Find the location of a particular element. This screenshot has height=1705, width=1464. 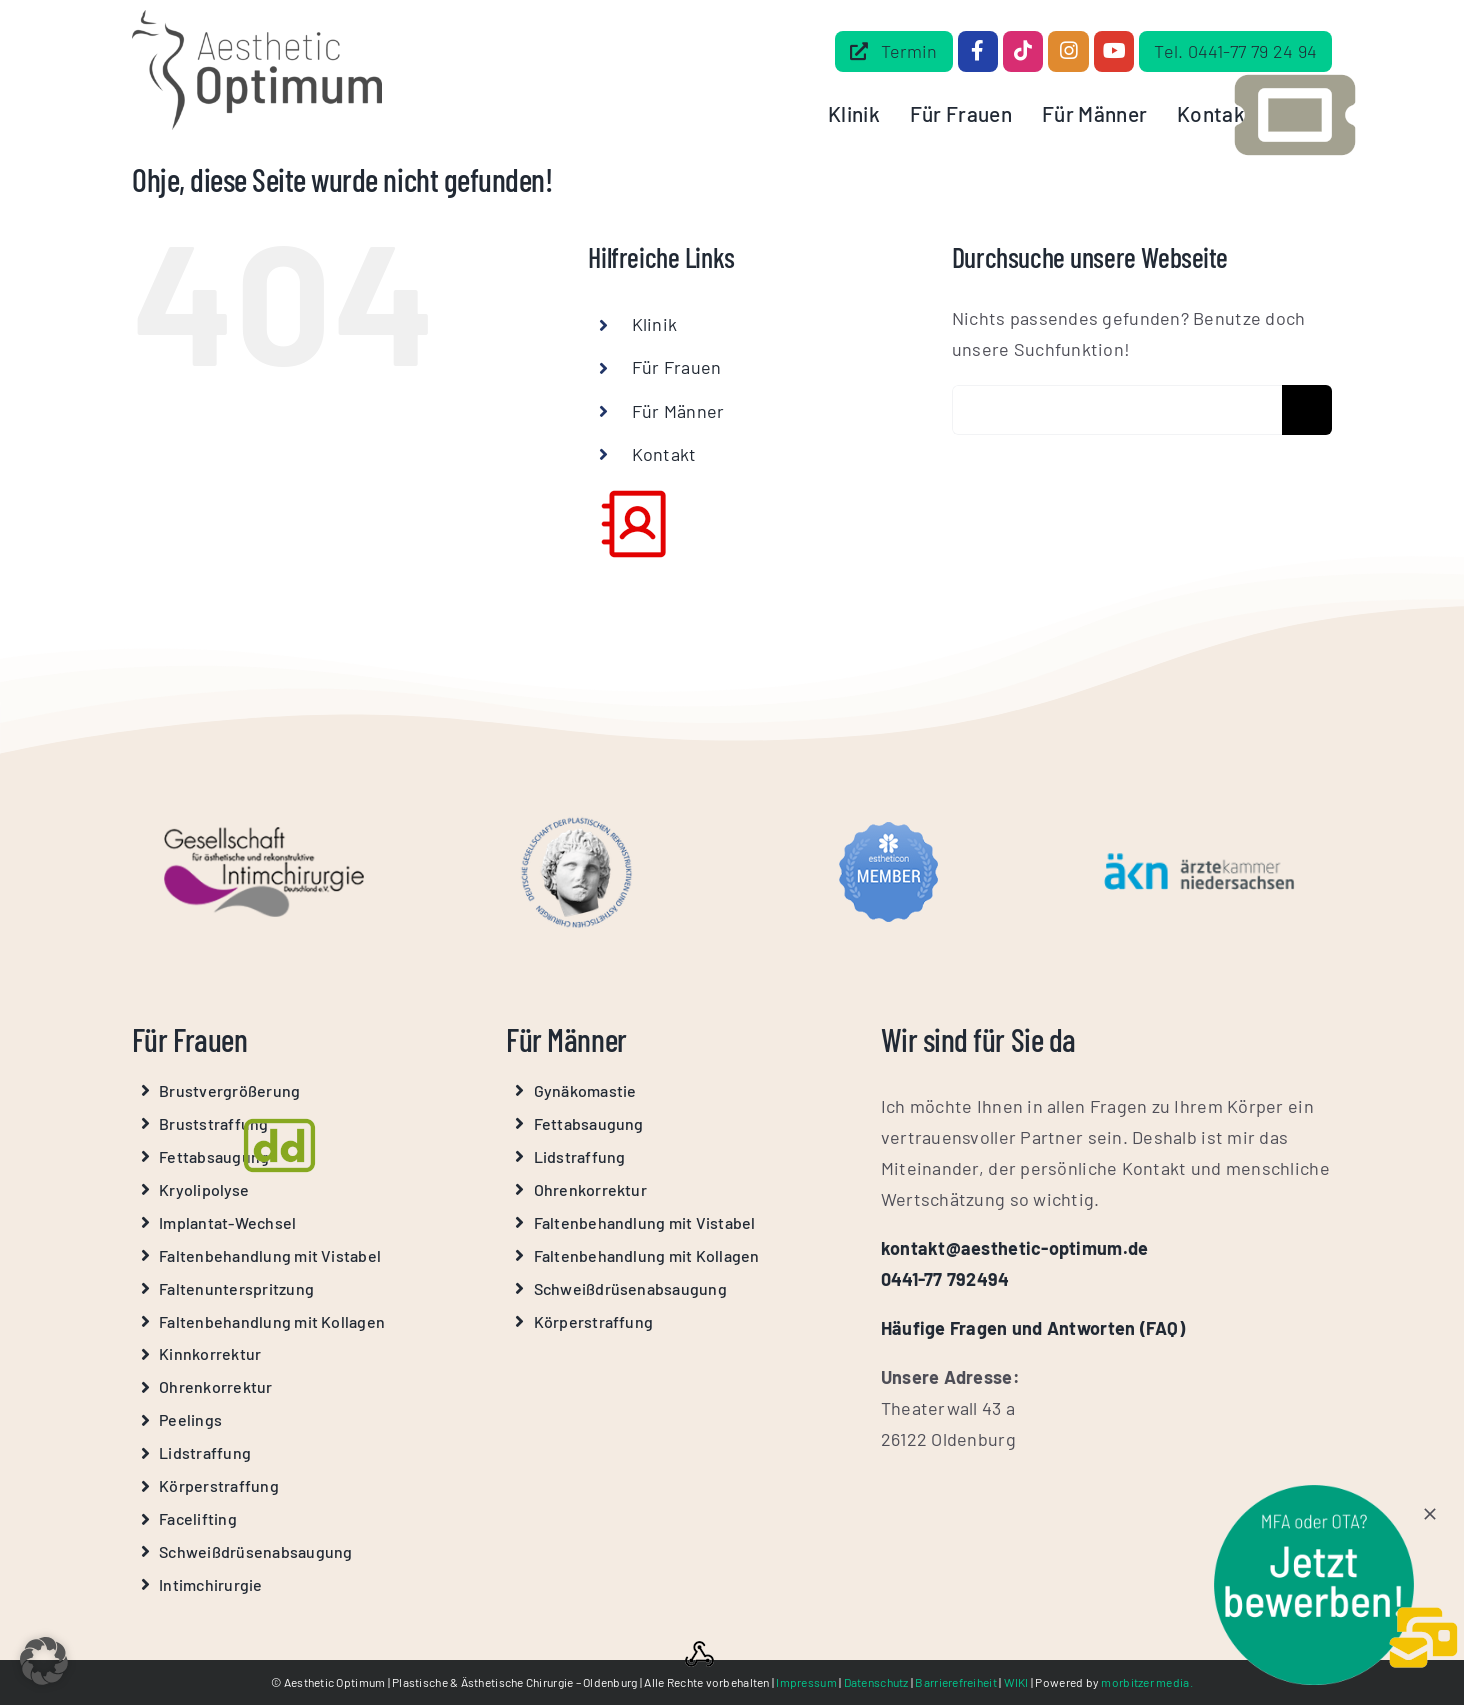

view your tickets or passes is located at coordinates (1295, 115).